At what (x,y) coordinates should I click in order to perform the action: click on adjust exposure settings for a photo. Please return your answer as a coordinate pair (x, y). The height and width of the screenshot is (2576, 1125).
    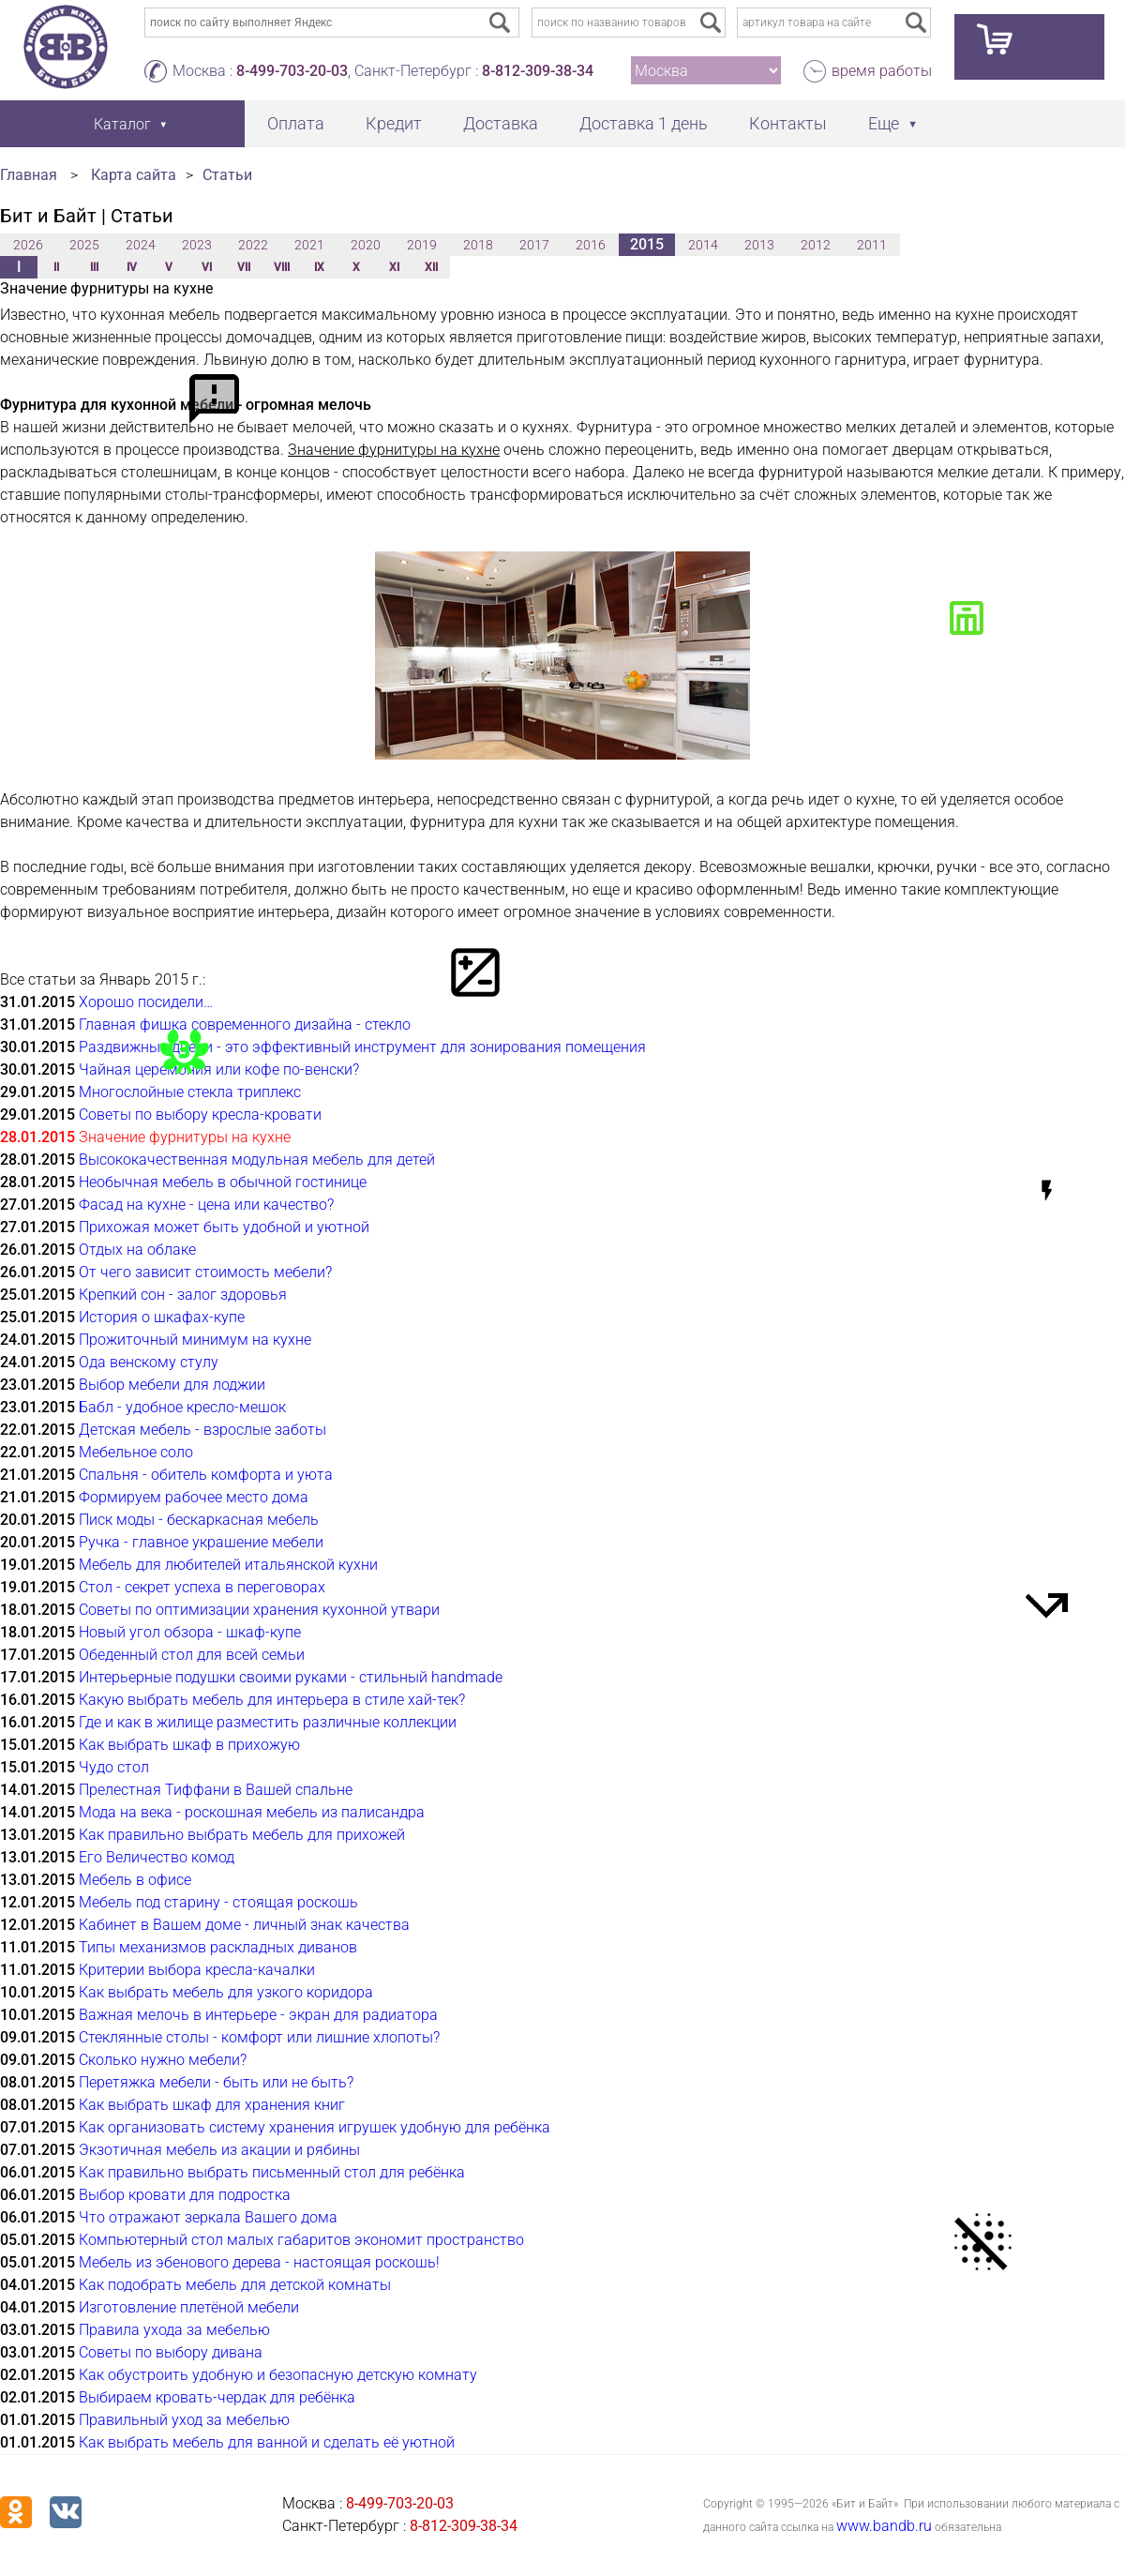
    Looking at the image, I should click on (475, 972).